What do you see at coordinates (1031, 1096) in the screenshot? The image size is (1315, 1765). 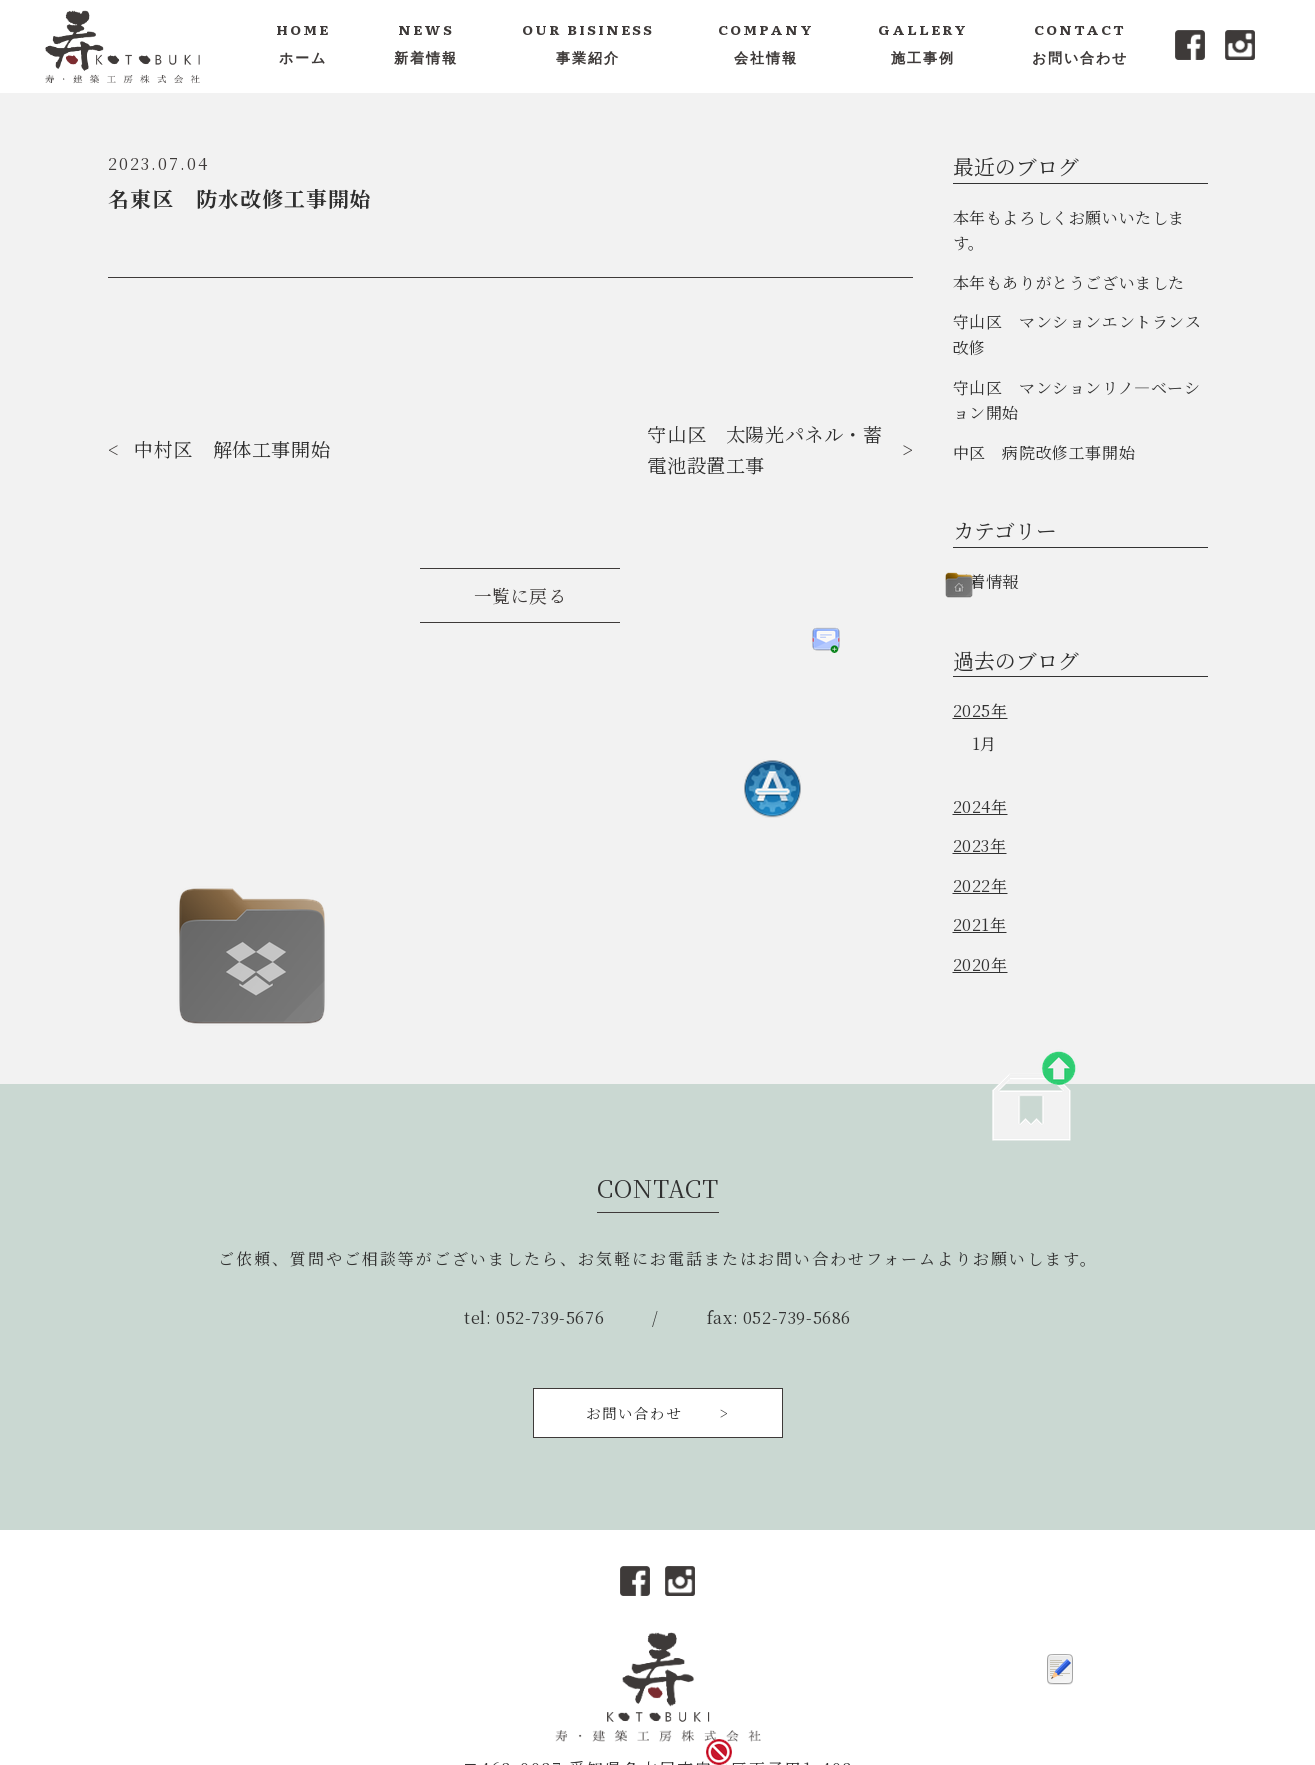 I see `software updates are available` at bounding box center [1031, 1096].